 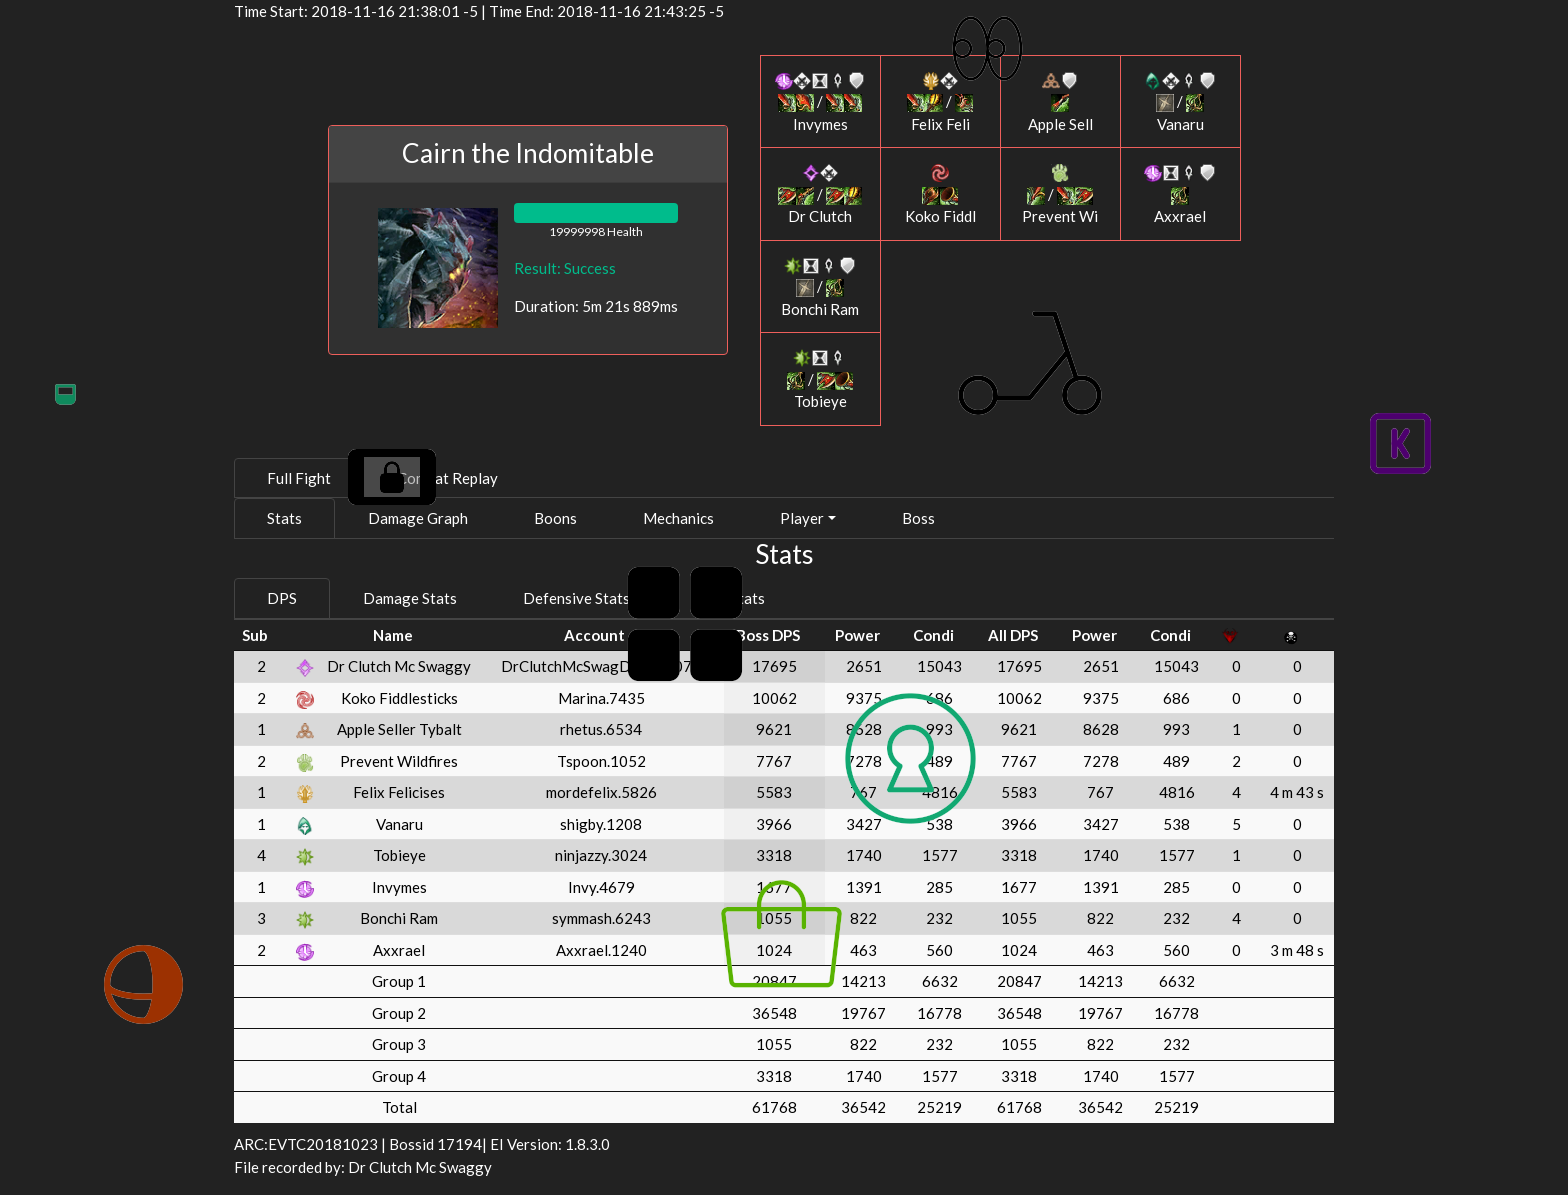 I want to click on keyboard shortcut indicator for the letter K, so click(x=1400, y=443).